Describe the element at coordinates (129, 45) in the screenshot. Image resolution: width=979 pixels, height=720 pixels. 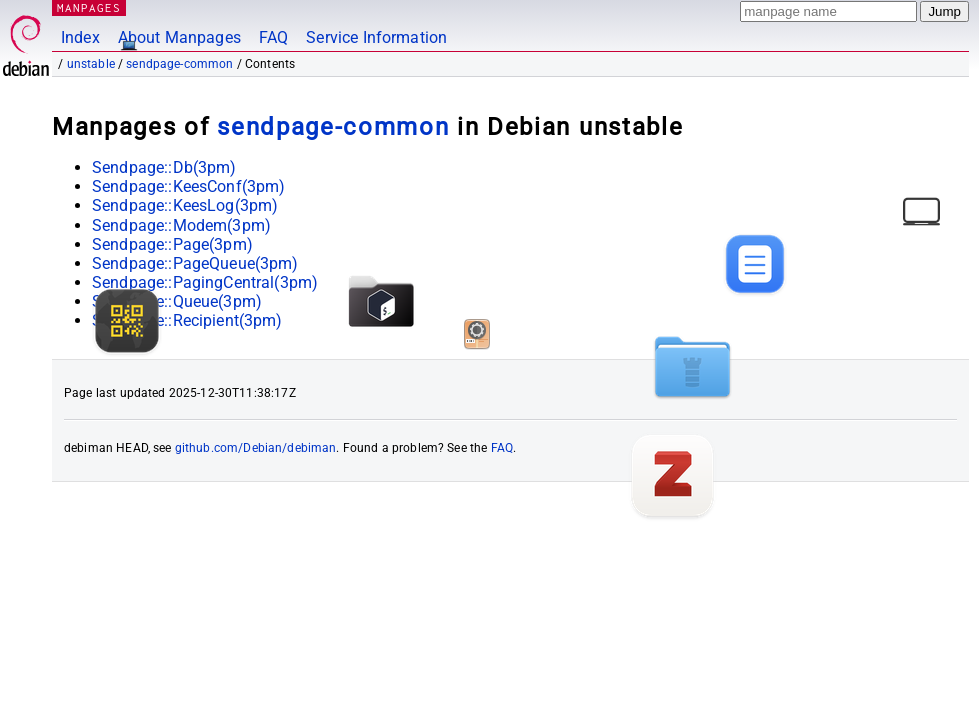
I see `represents a macbook device in system settings` at that location.